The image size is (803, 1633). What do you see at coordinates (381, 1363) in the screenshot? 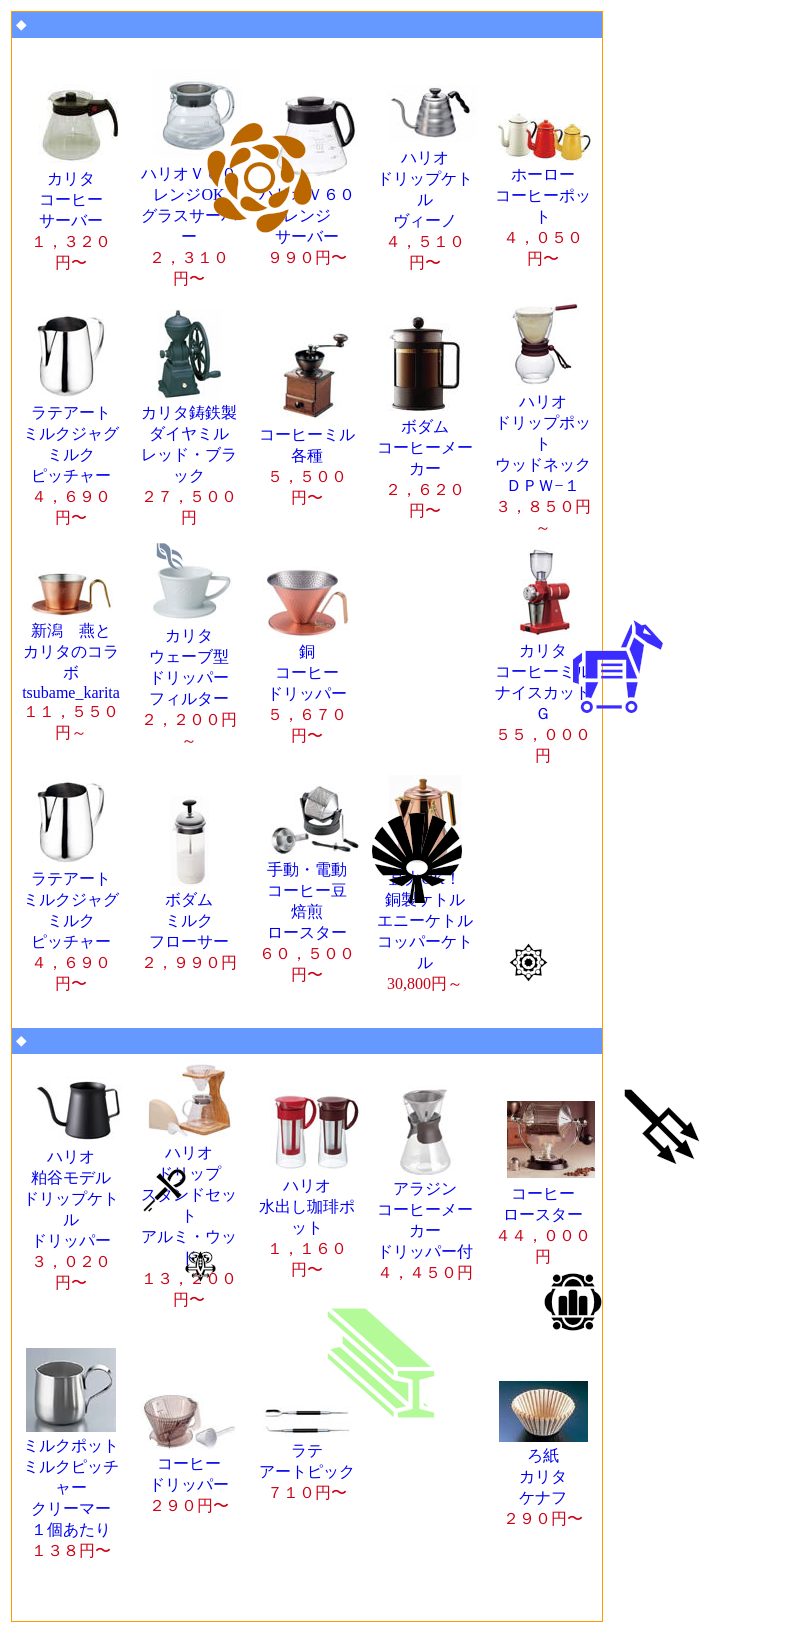
I see `construction or building materials category` at bounding box center [381, 1363].